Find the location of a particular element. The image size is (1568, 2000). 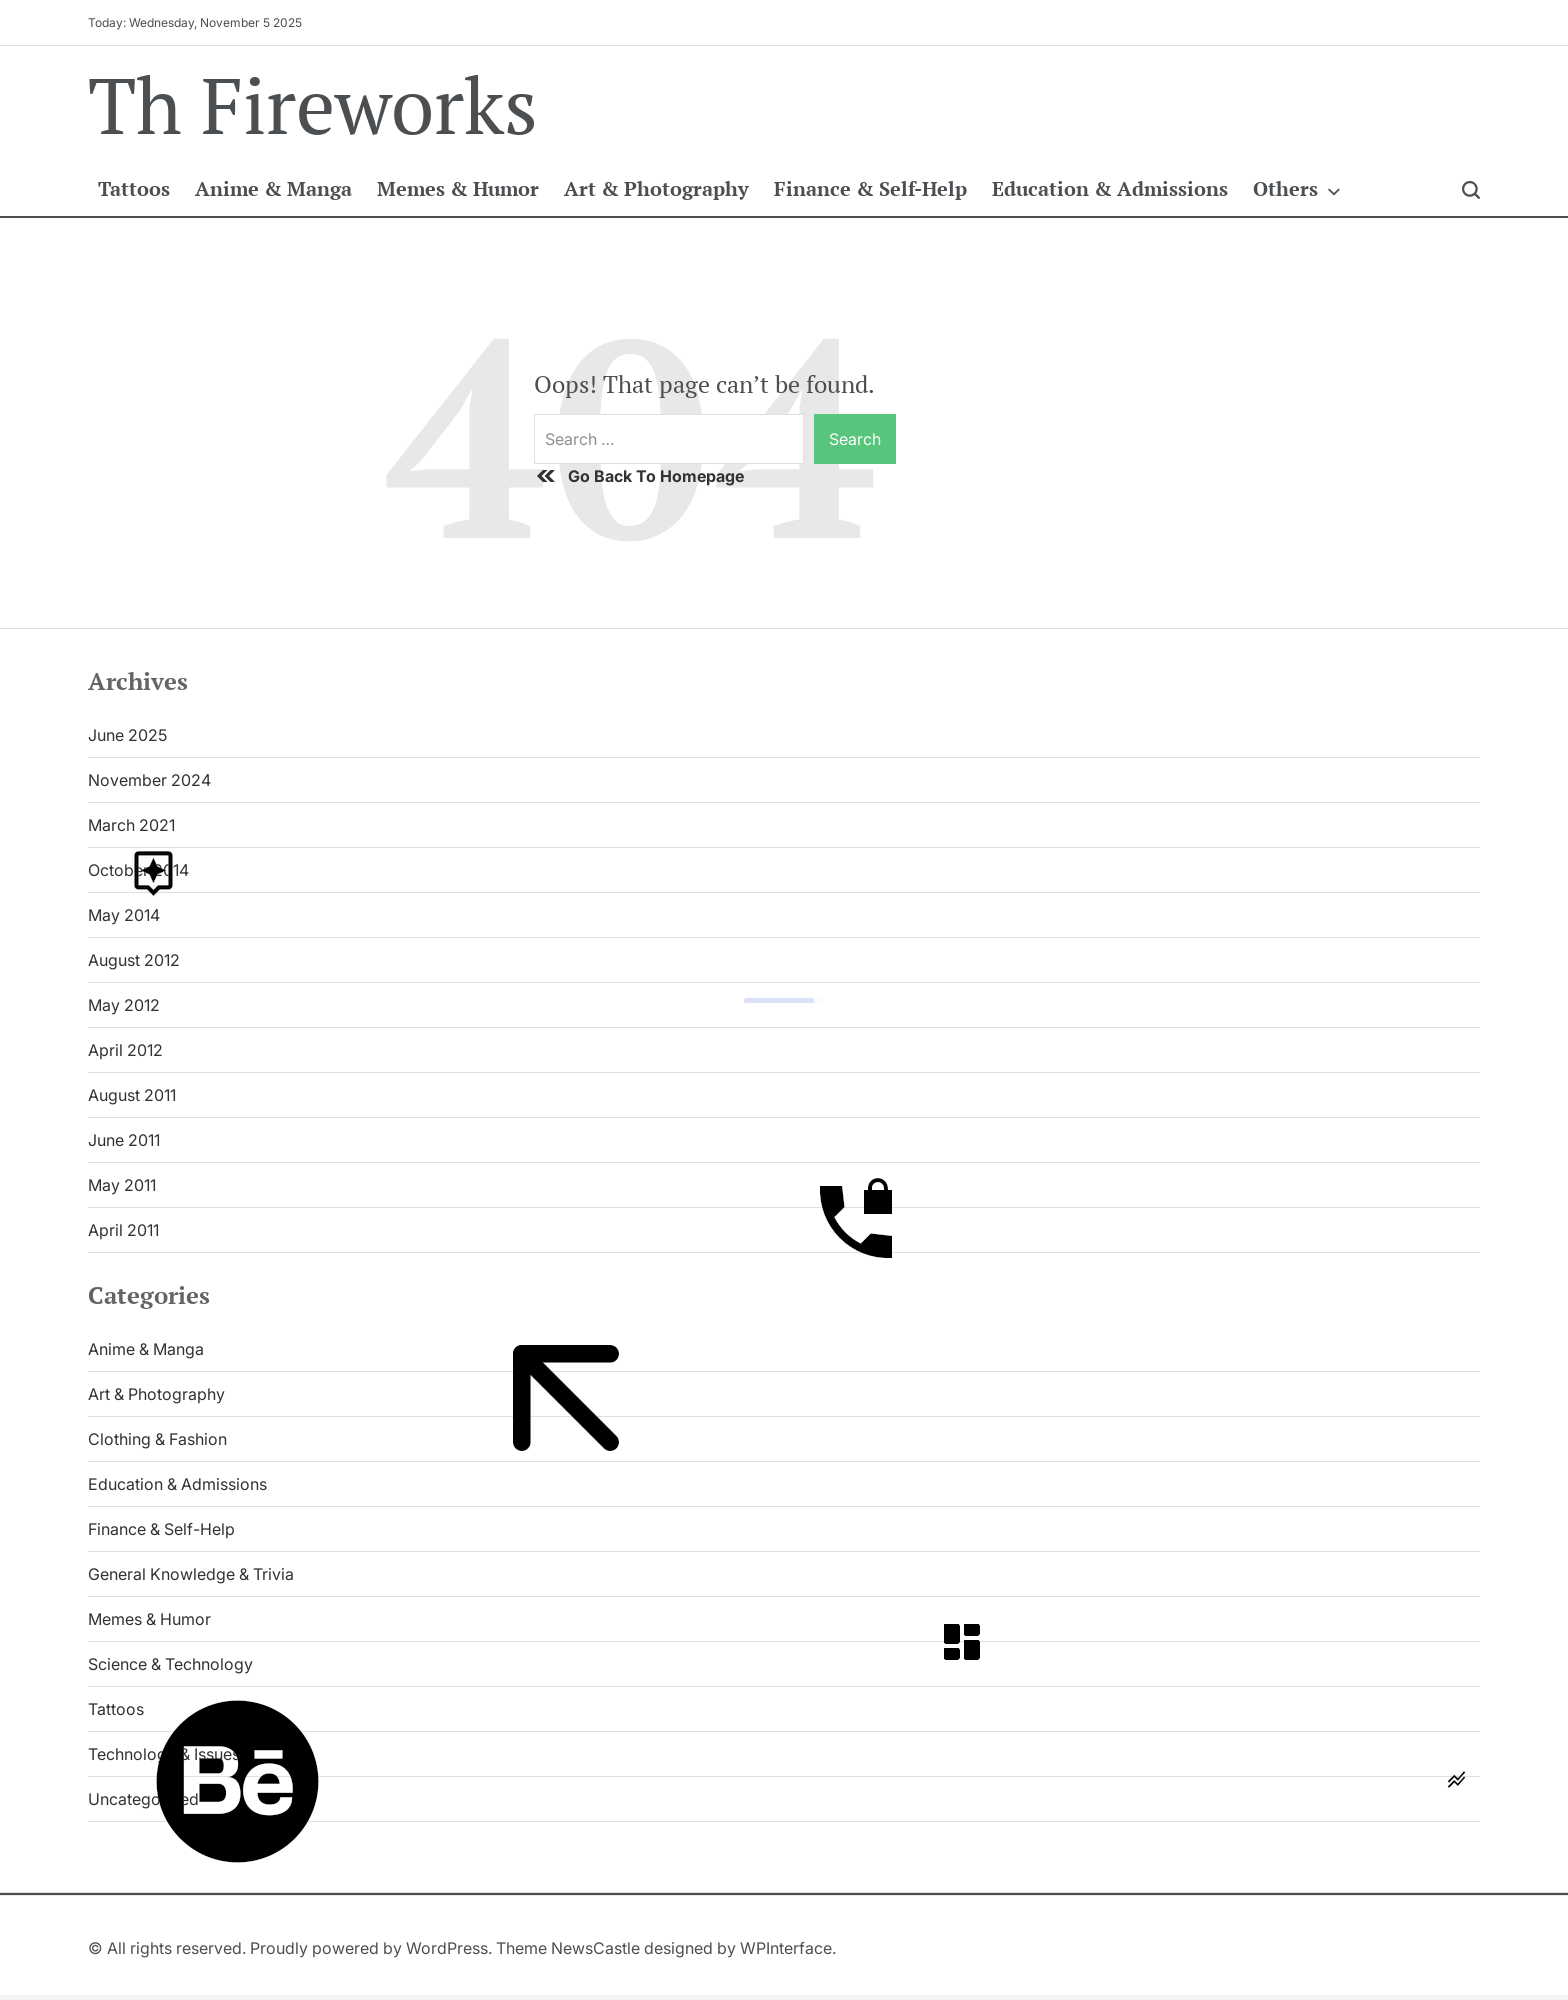

visit Behance profile or portfolio is located at coordinates (237, 1781).